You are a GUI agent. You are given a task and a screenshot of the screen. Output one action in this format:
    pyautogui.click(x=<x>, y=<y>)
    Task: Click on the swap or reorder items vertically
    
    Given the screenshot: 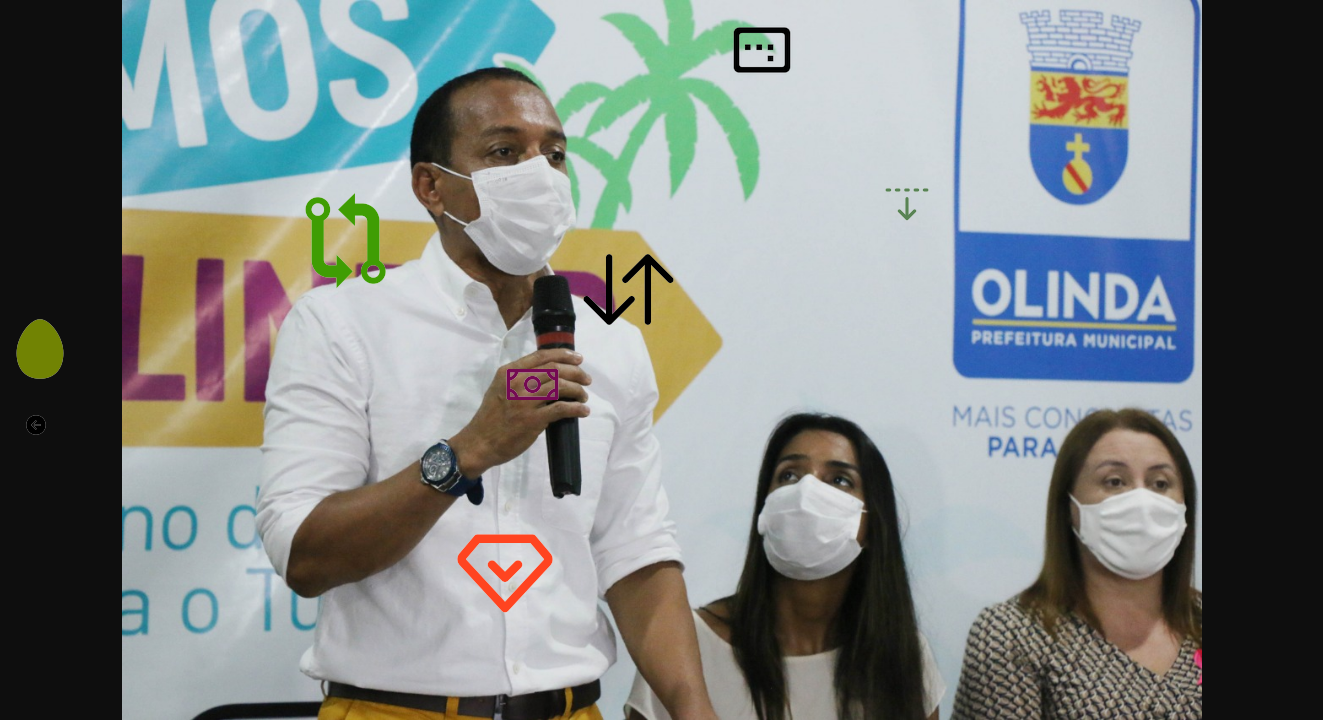 What is the action you would take?
    pyautogui.click(x=628, y=289)
    